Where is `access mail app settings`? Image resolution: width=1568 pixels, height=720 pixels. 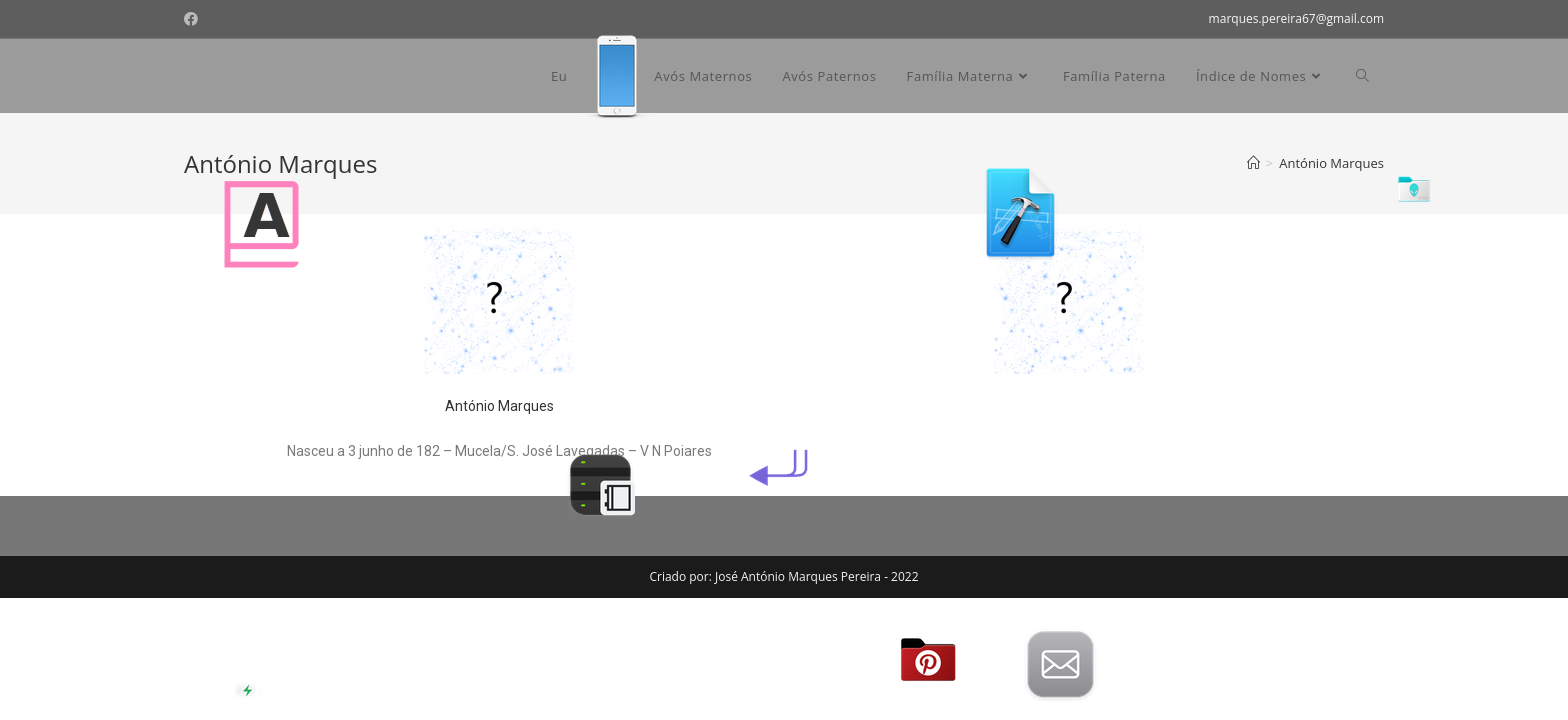
access mail app settings is located at coordinates (1060, 665).